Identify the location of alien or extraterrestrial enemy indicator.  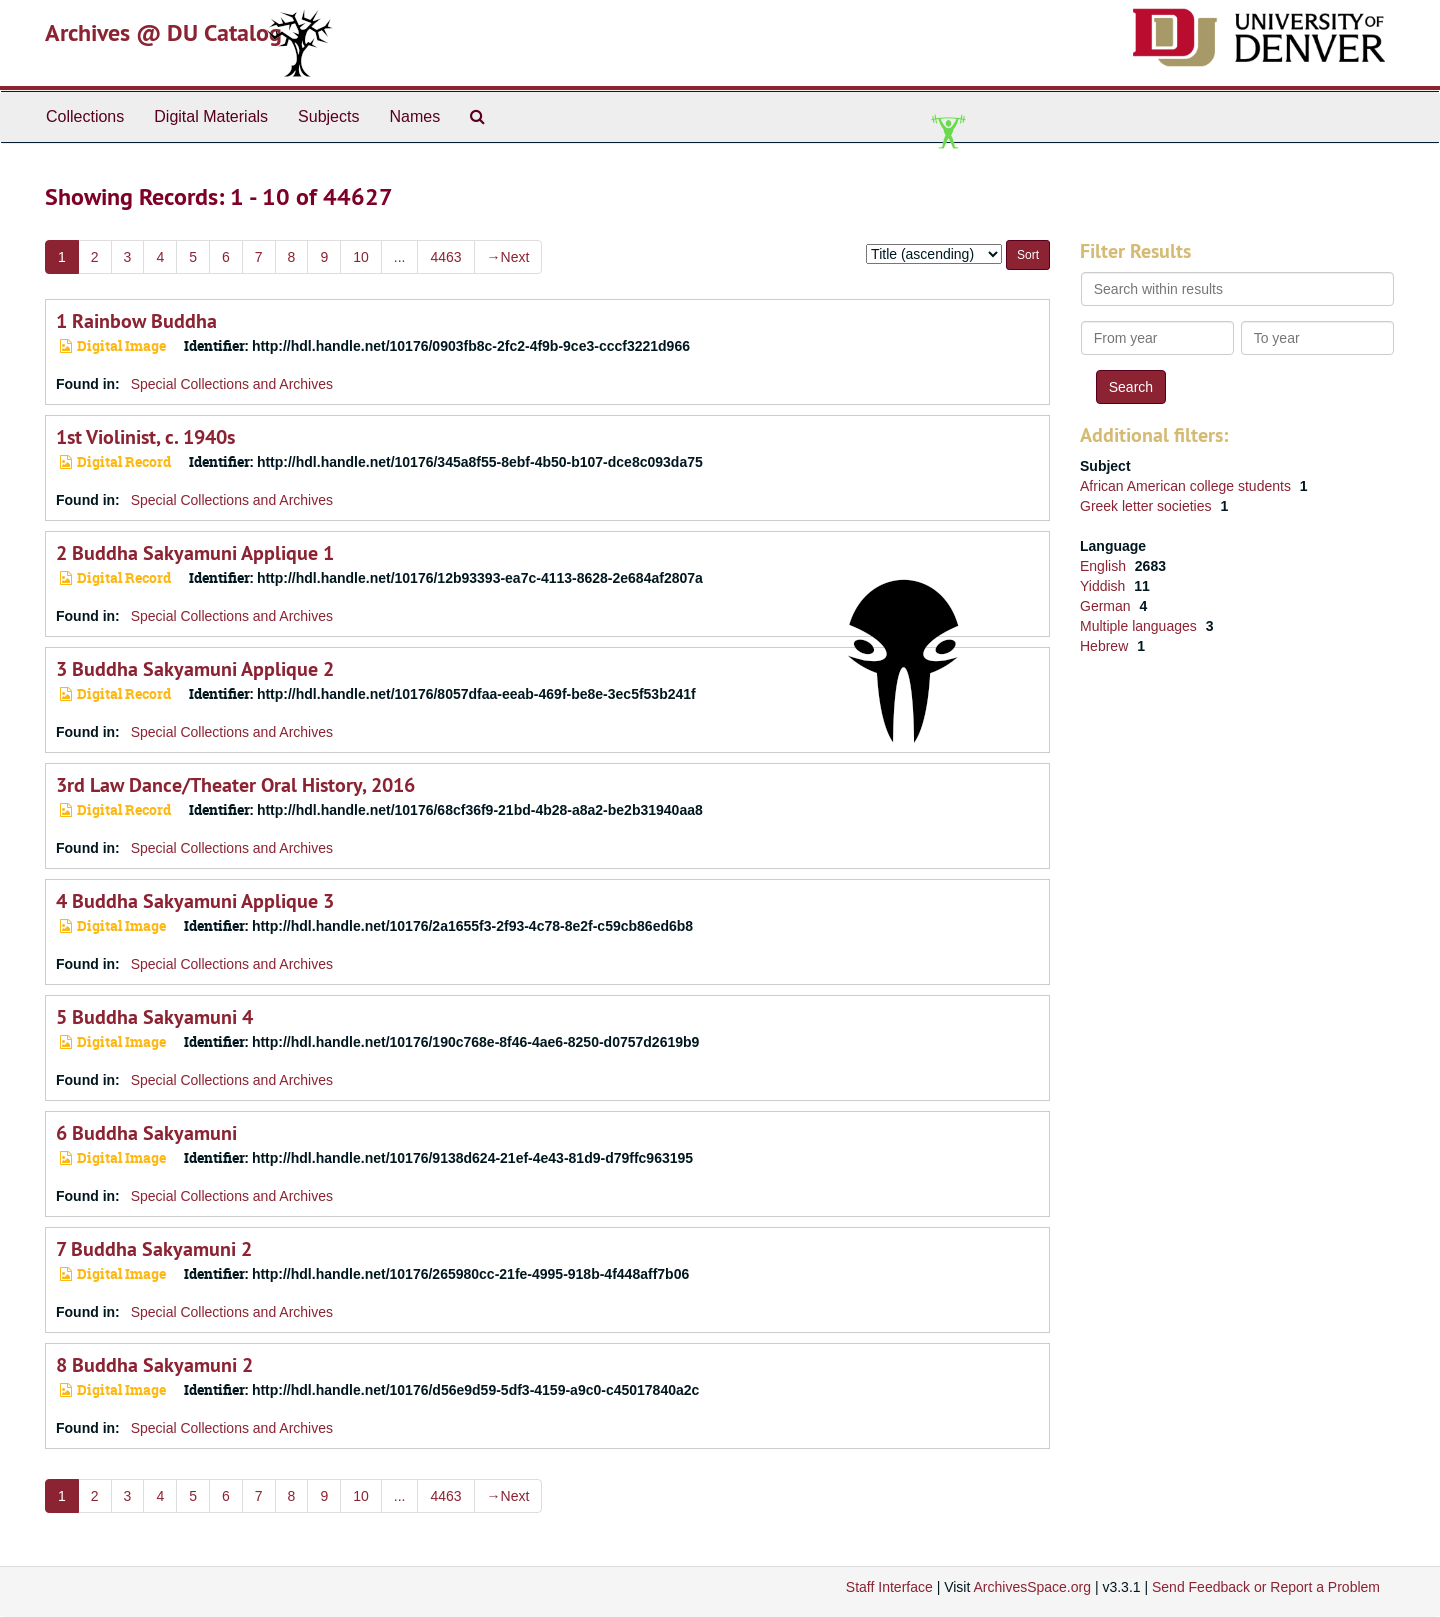
(903, 662).